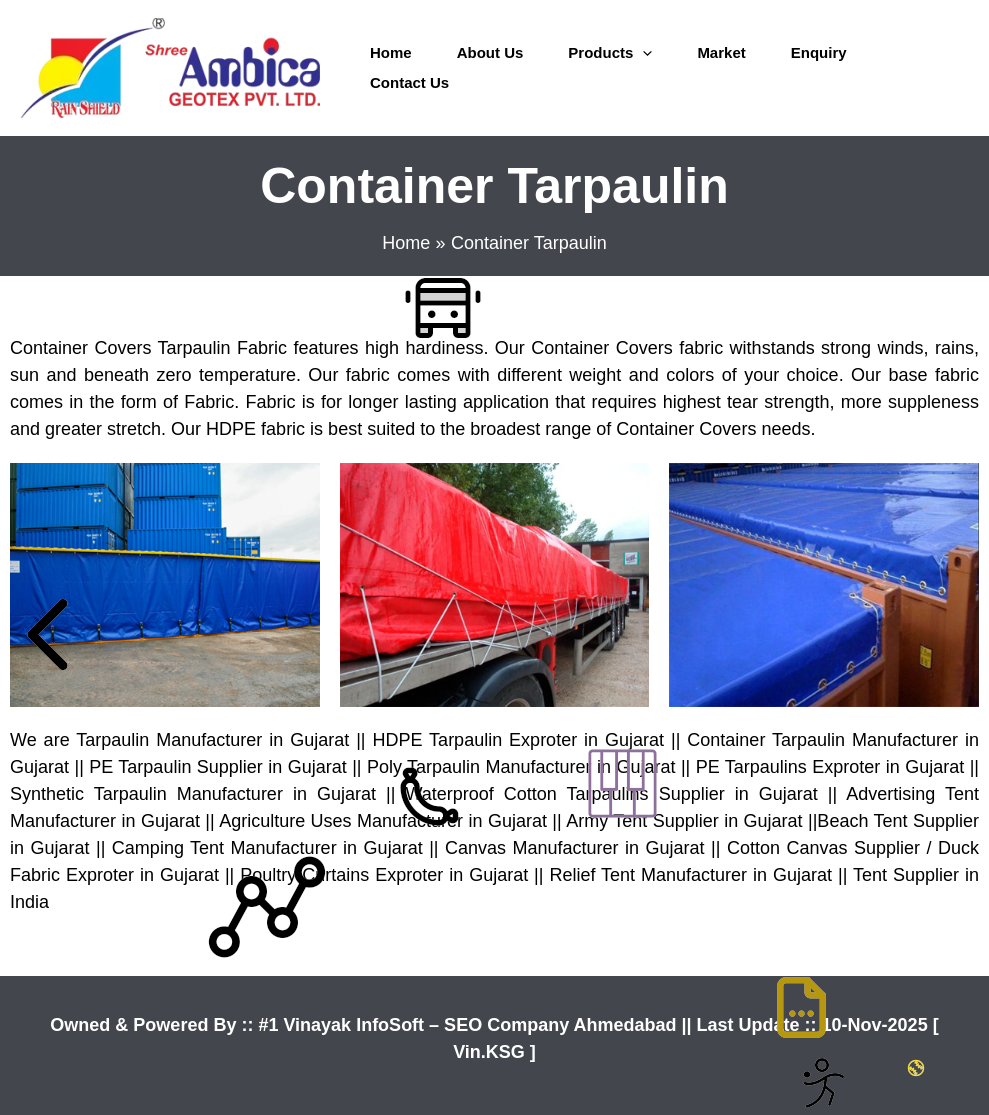 The image size is (989, 1115). Describe the element at coordinates (916, 1068) in the screenshot. I see `view baseball scores or stats` at that location.